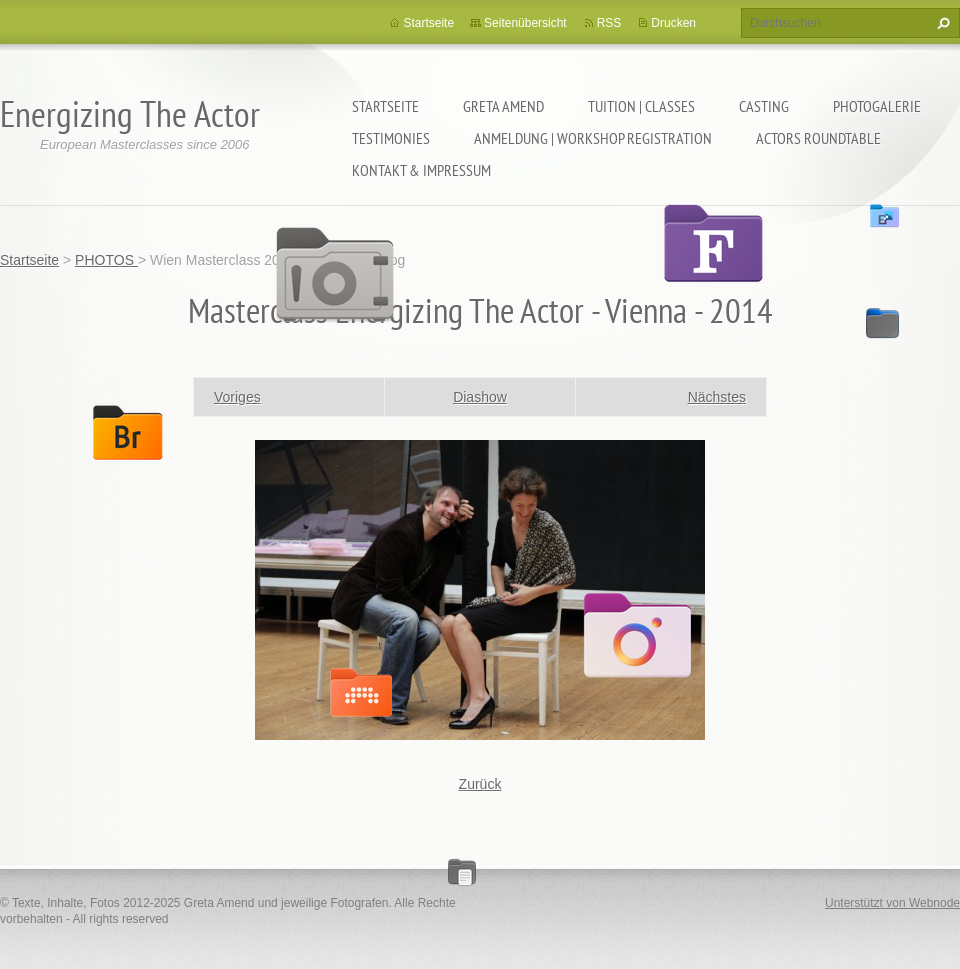 The width and height of the screenshot is (960, 969). What do you see at coordinates (713, 246) in the screenshot?
I see `folder containing fortran source code files` at bounding box center [713, 246].